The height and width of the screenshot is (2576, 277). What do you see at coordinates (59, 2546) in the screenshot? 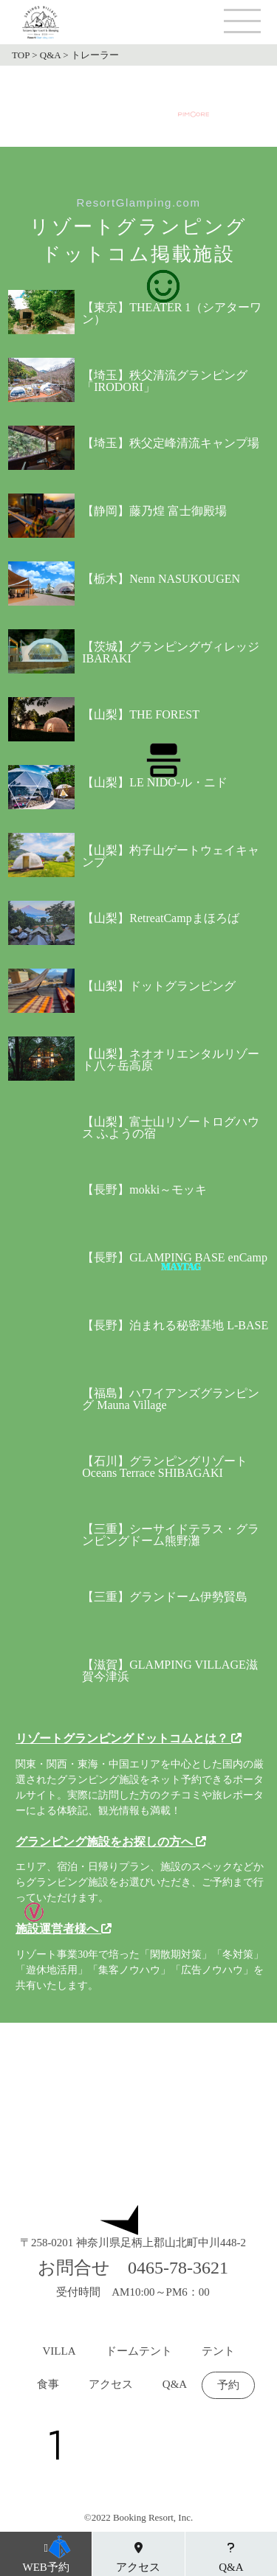
I see `asahi linux project logo` at bounding box center [59, 2546].